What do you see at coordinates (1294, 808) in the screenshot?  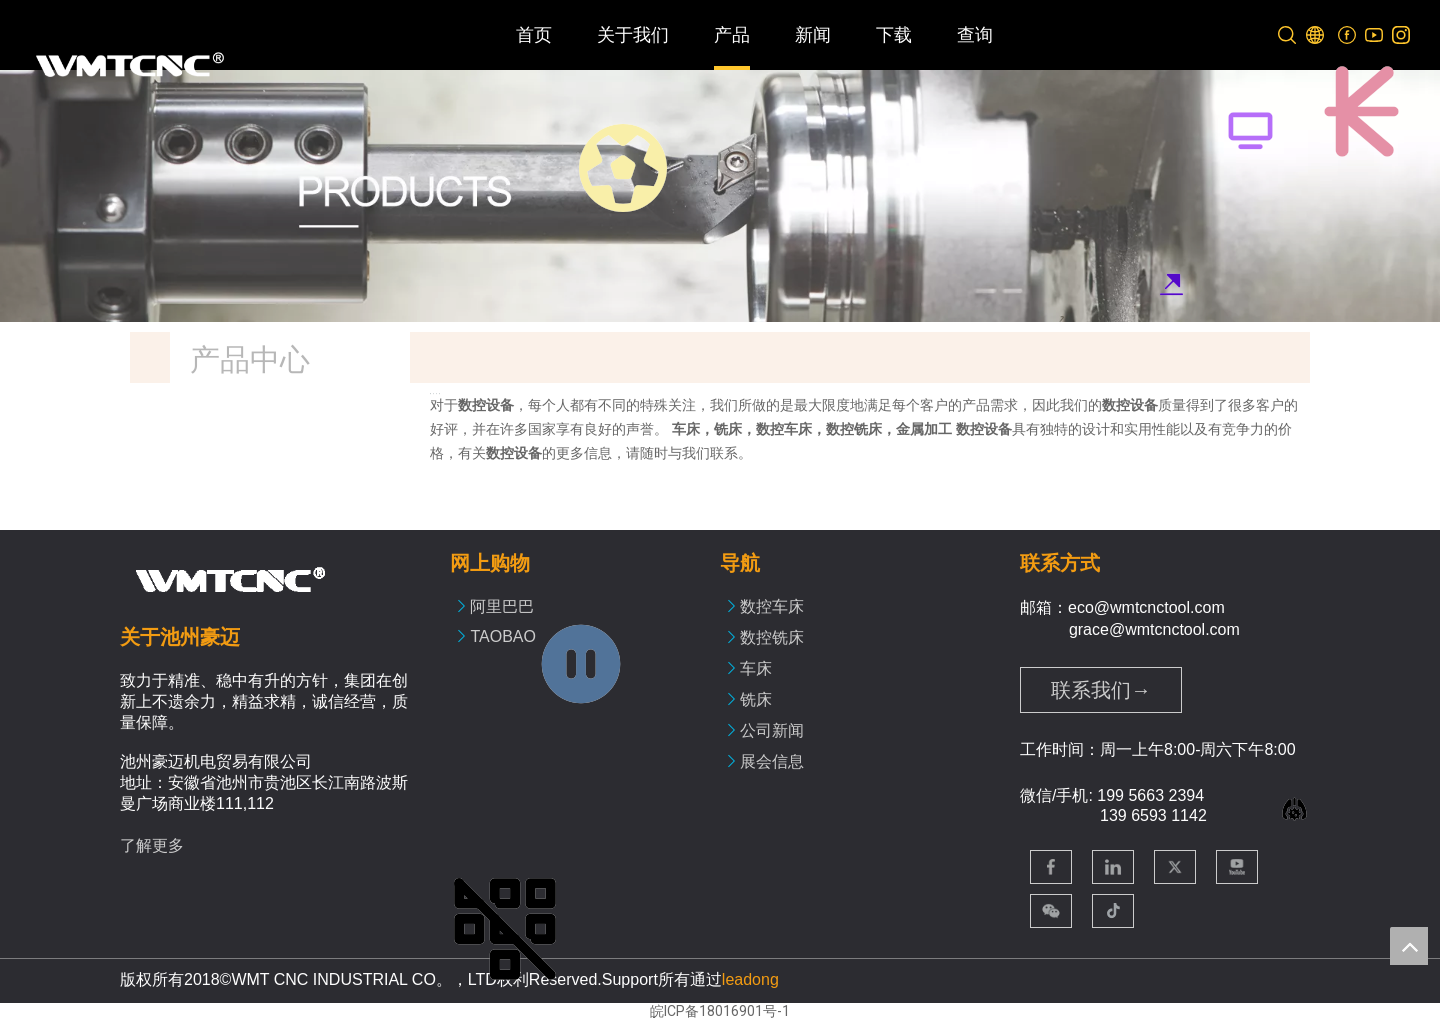 I see `indicates respiratory infection or lung disease` at bounding box center [1294, 808].